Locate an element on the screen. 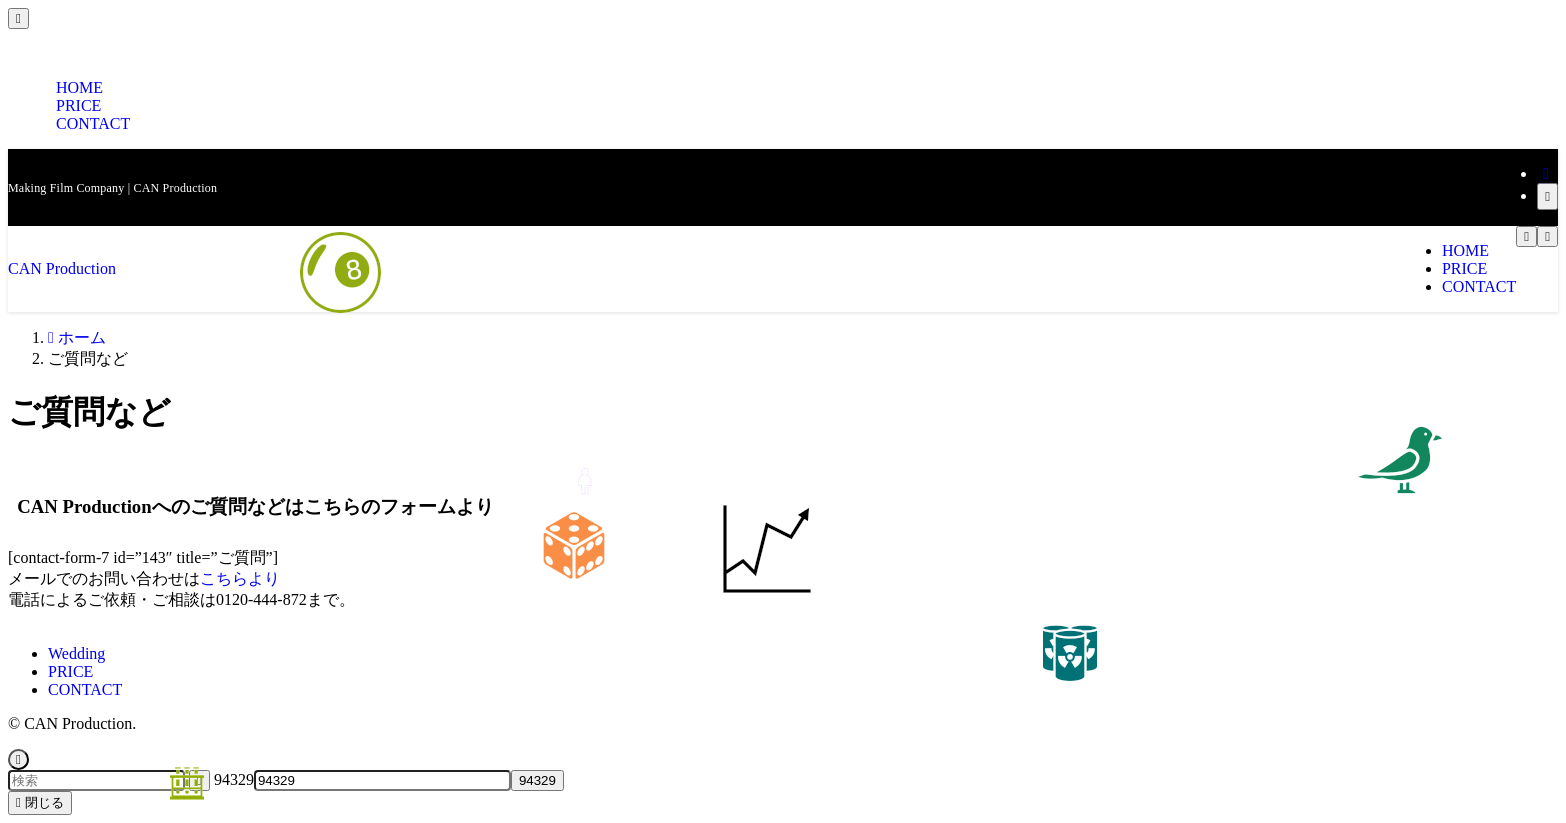  roll the dice or take a chance is located at coordinates (574, 546).